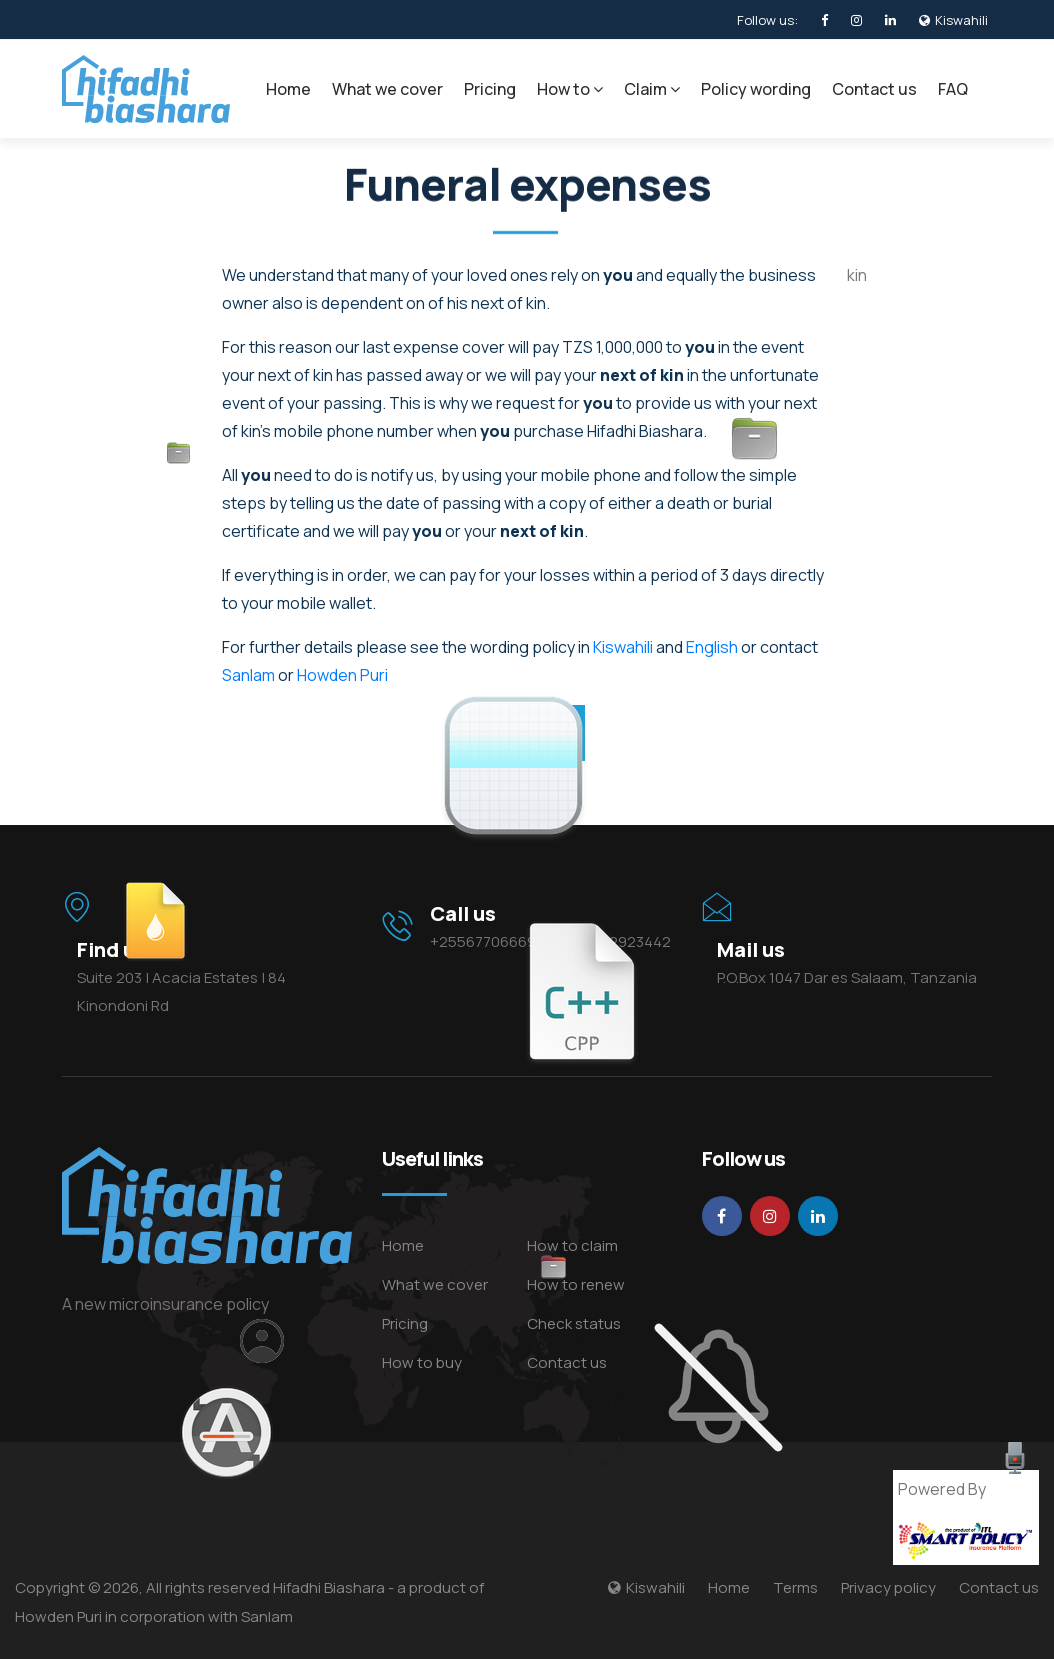  What do you see at coordinates (553, 1266) in the screenshot?
I see `open the file manager application` at bounding box center [553, 1266].